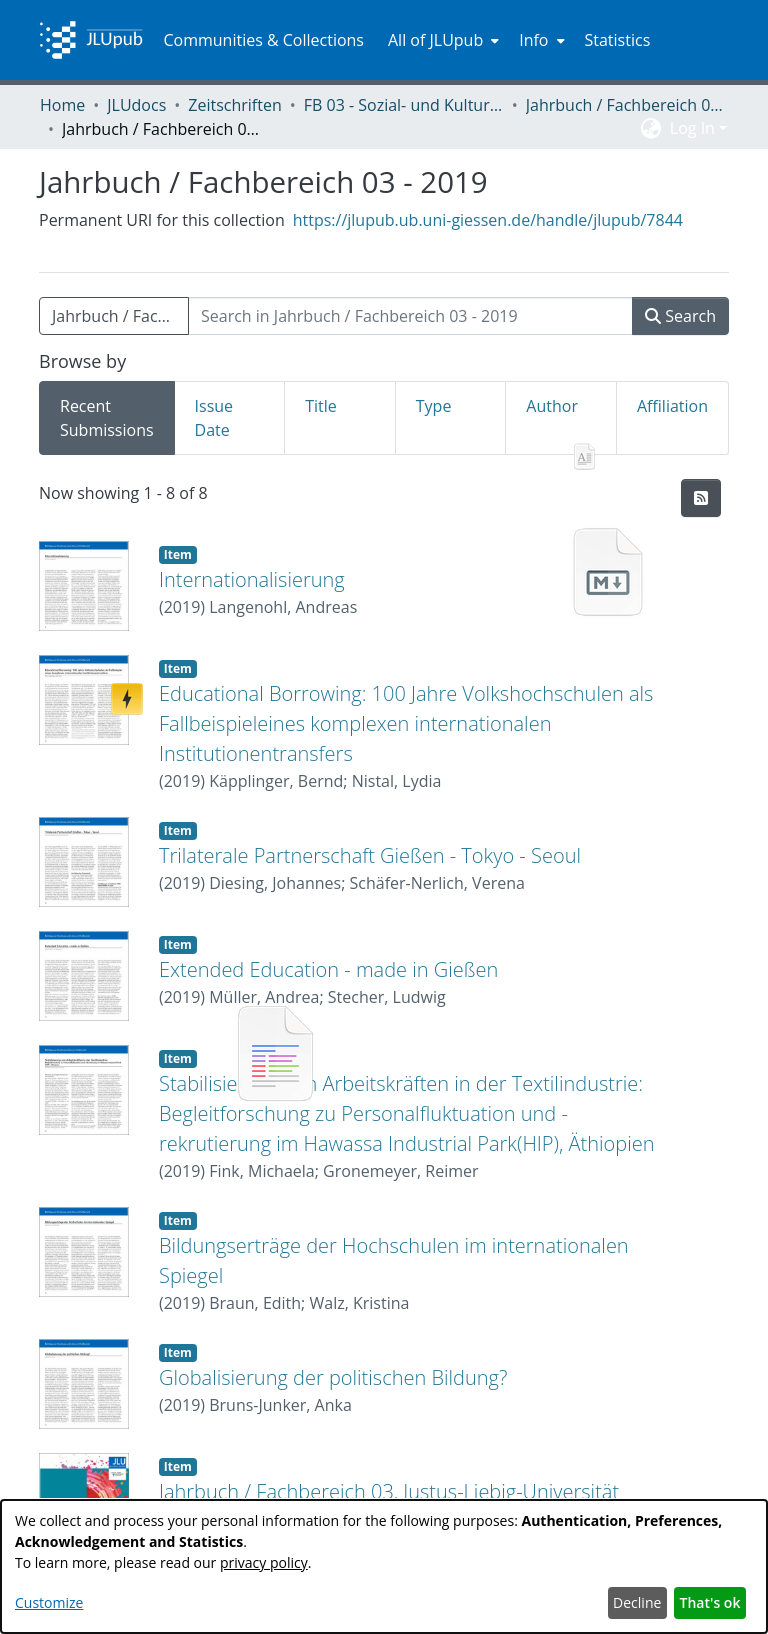 The width and height of the screenshot is (768, 1634). What do you see at coordinates (127, 699) in the screenshot?
I see `access power and battery settings` at bounding box center [127, 699].